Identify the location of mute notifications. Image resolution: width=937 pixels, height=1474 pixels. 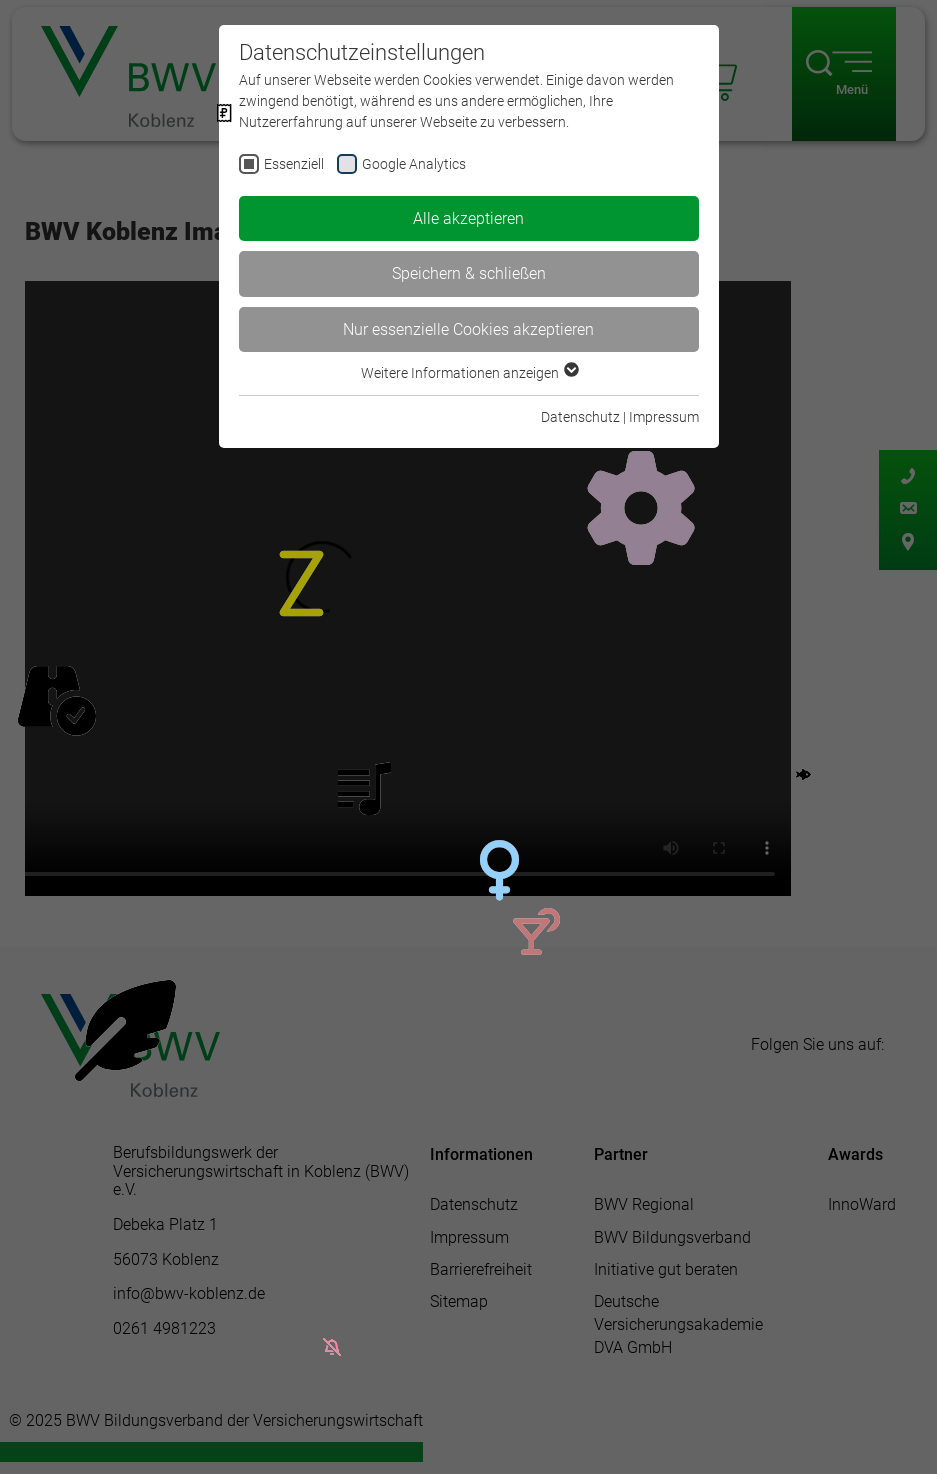
(332, 1347).